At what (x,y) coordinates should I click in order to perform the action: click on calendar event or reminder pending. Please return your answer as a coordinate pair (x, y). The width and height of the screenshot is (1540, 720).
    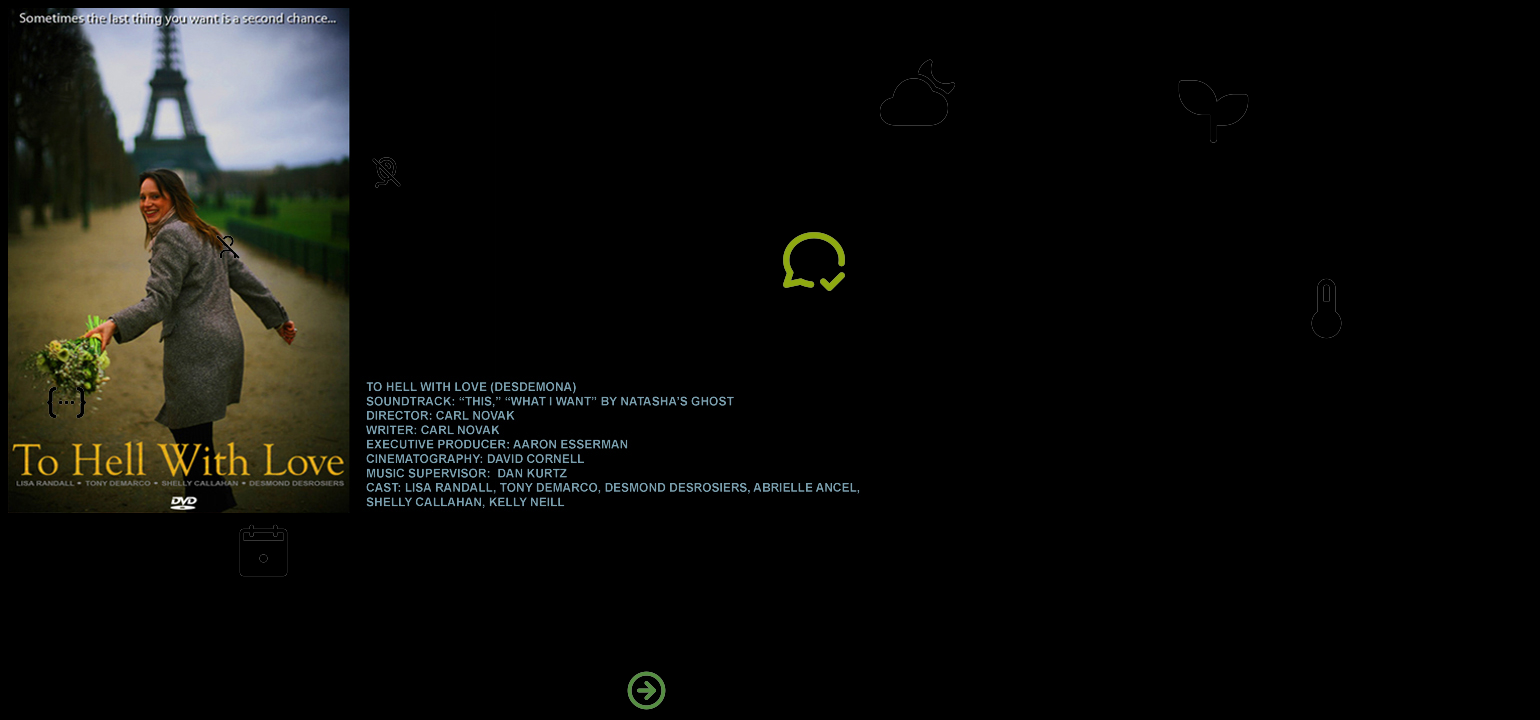
    Looking at the image, I should click on (263, 552).